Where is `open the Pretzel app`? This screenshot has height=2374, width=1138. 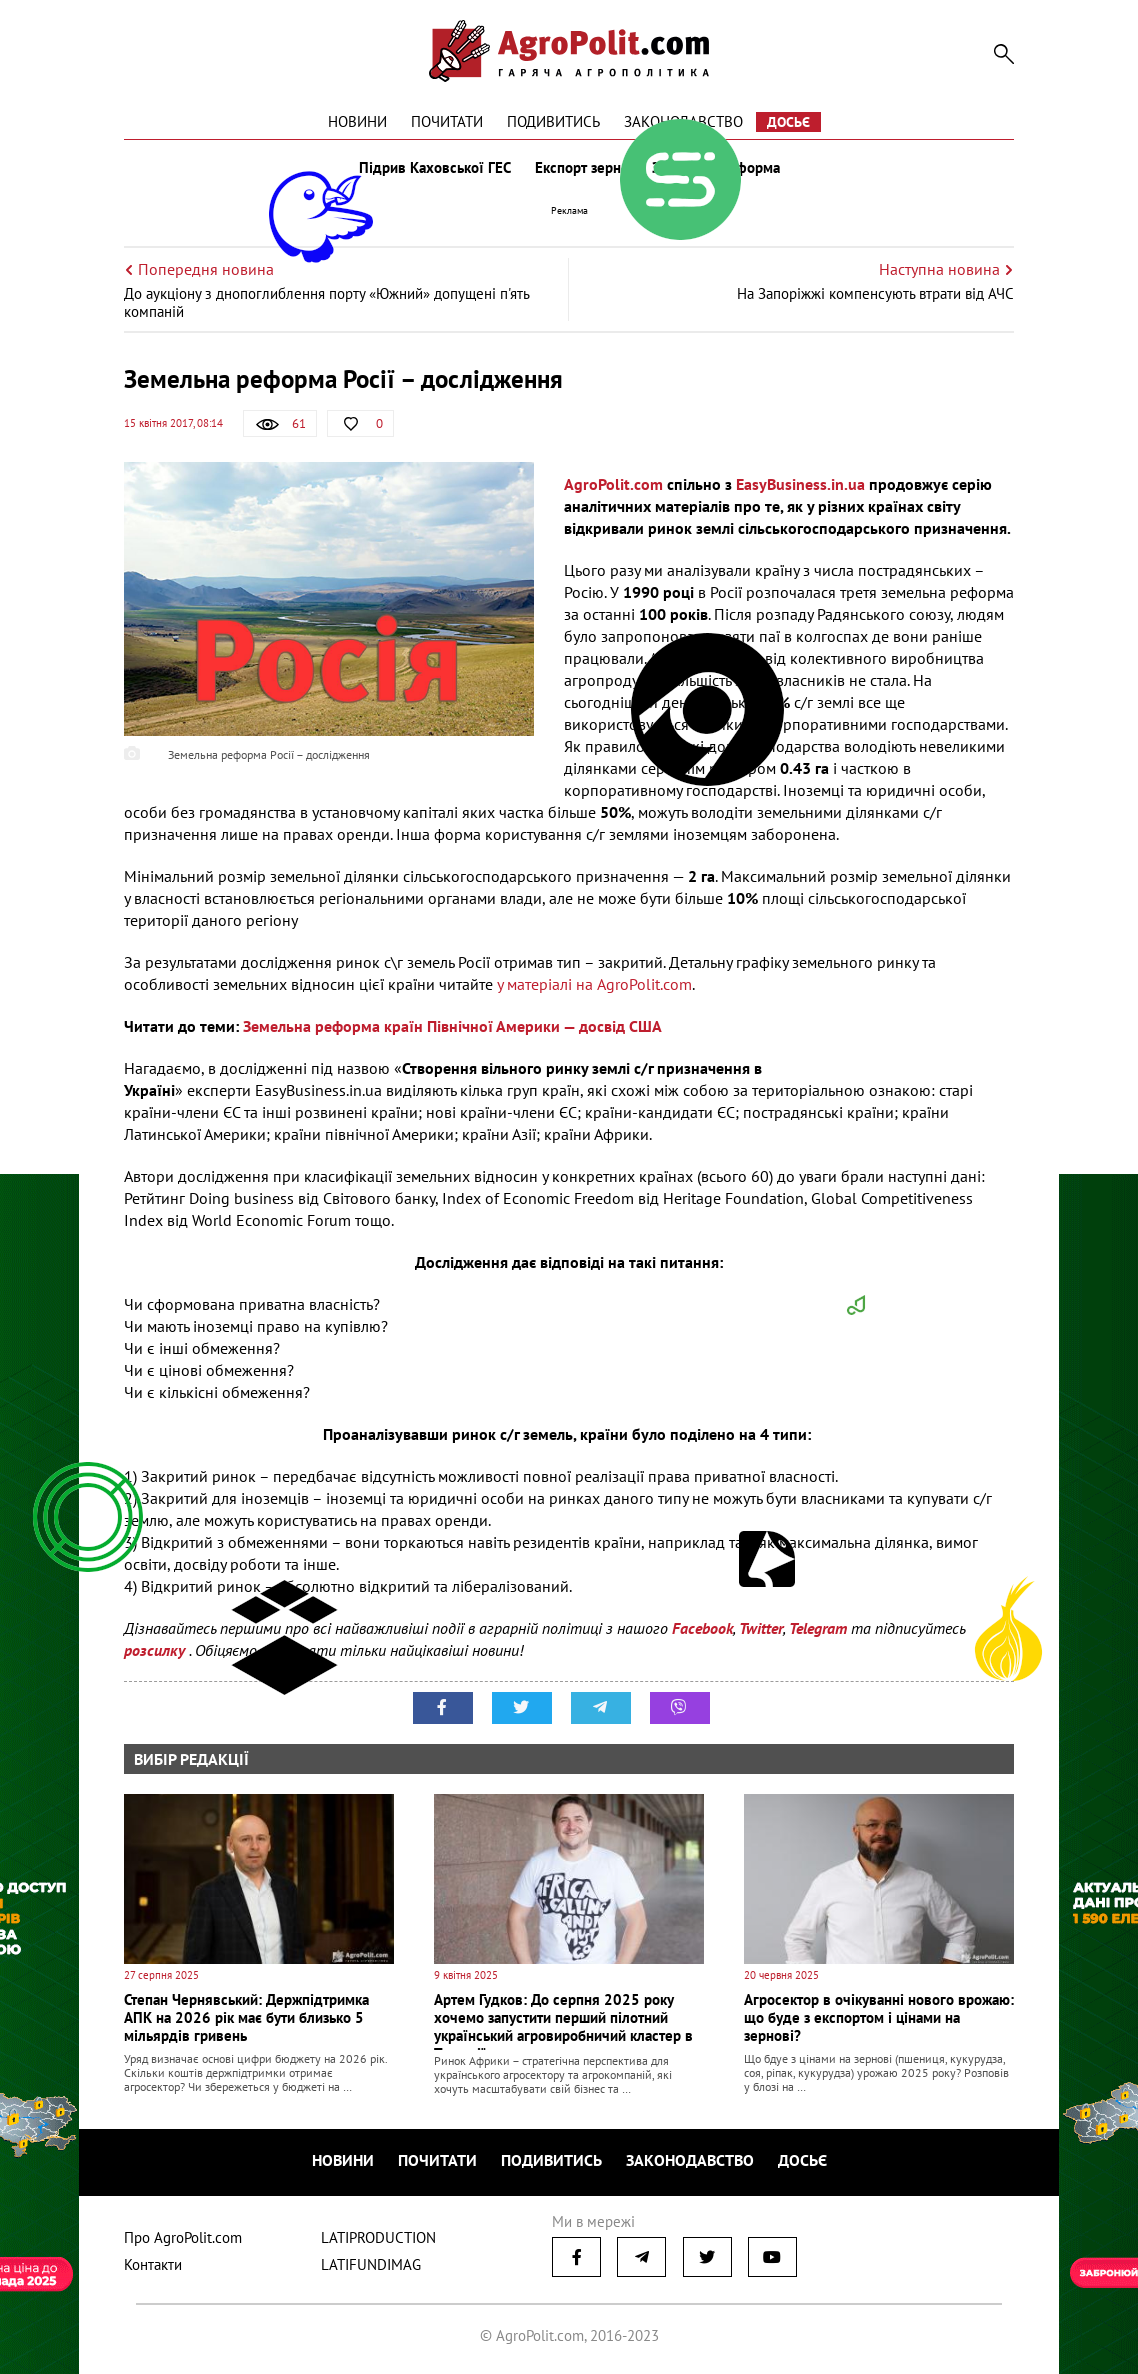
open the Pretzel app is located at coordinates (856, 1305).